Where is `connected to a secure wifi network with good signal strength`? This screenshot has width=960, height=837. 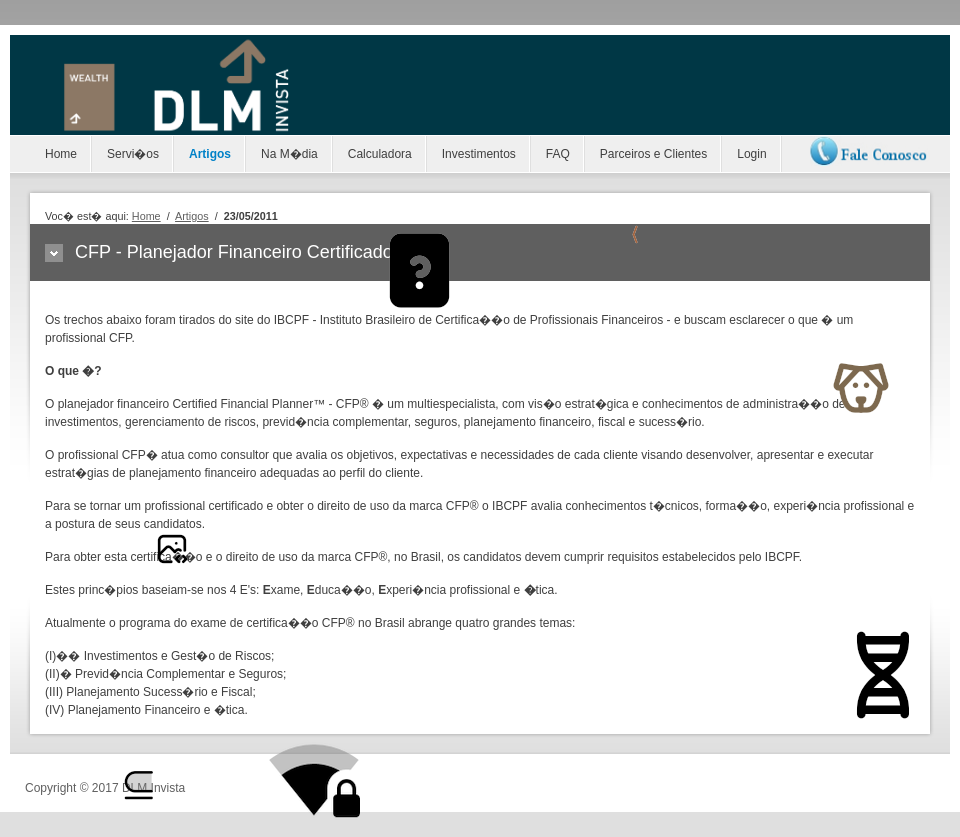
connected to a secure wifi network with good signal strength is located at coordinates (314, 779).